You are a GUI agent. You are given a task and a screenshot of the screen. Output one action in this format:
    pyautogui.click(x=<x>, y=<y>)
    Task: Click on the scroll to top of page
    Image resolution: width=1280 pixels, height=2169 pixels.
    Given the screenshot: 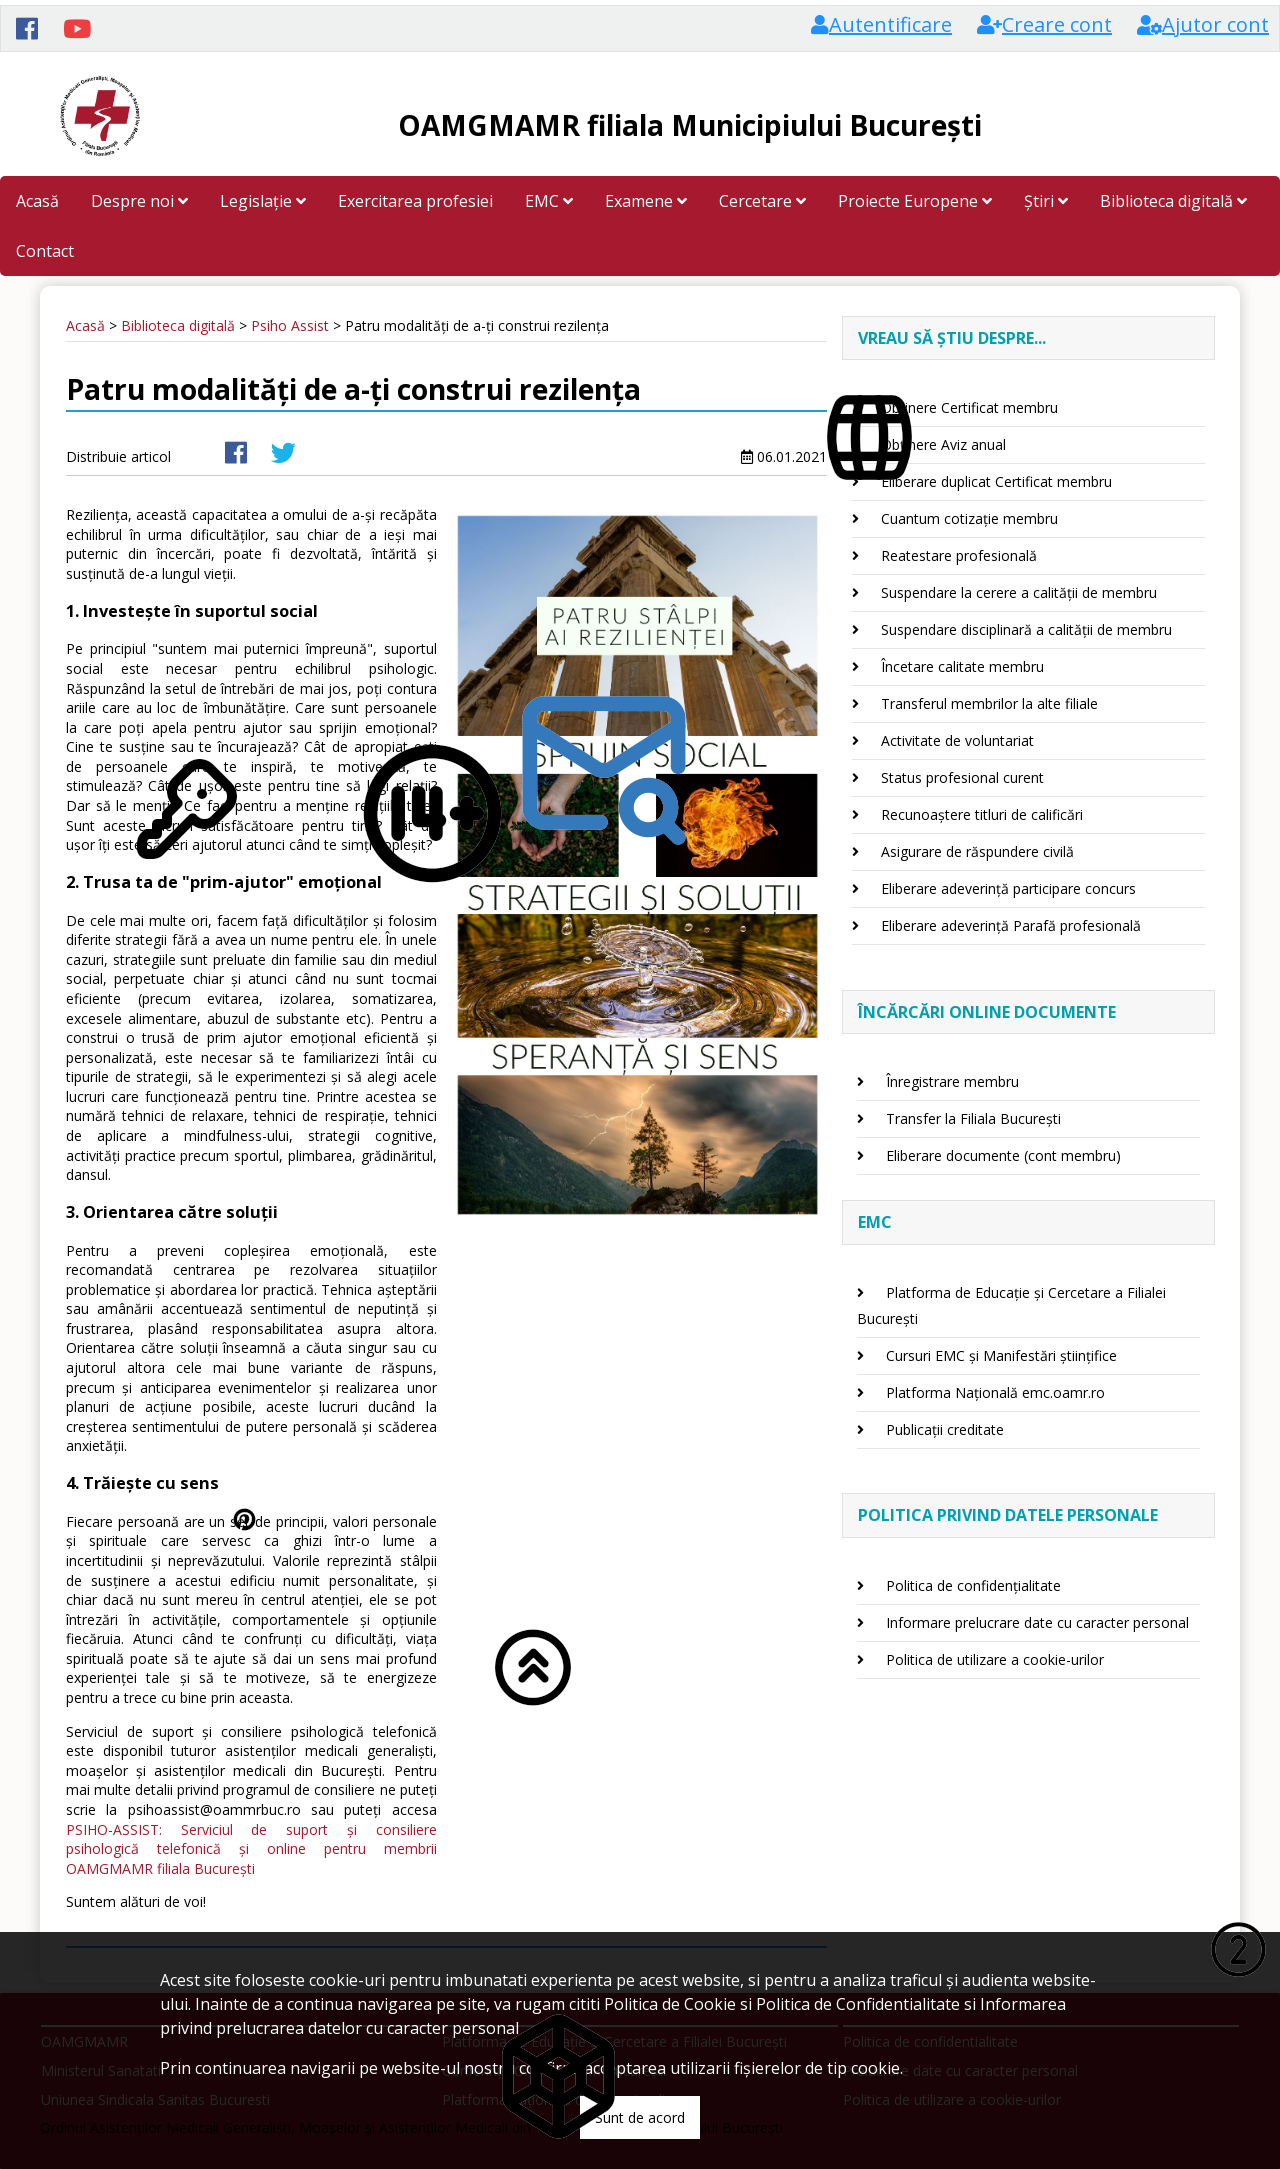 What is the action you would take?
    pyautogui.click(x=533, y=1667)
    